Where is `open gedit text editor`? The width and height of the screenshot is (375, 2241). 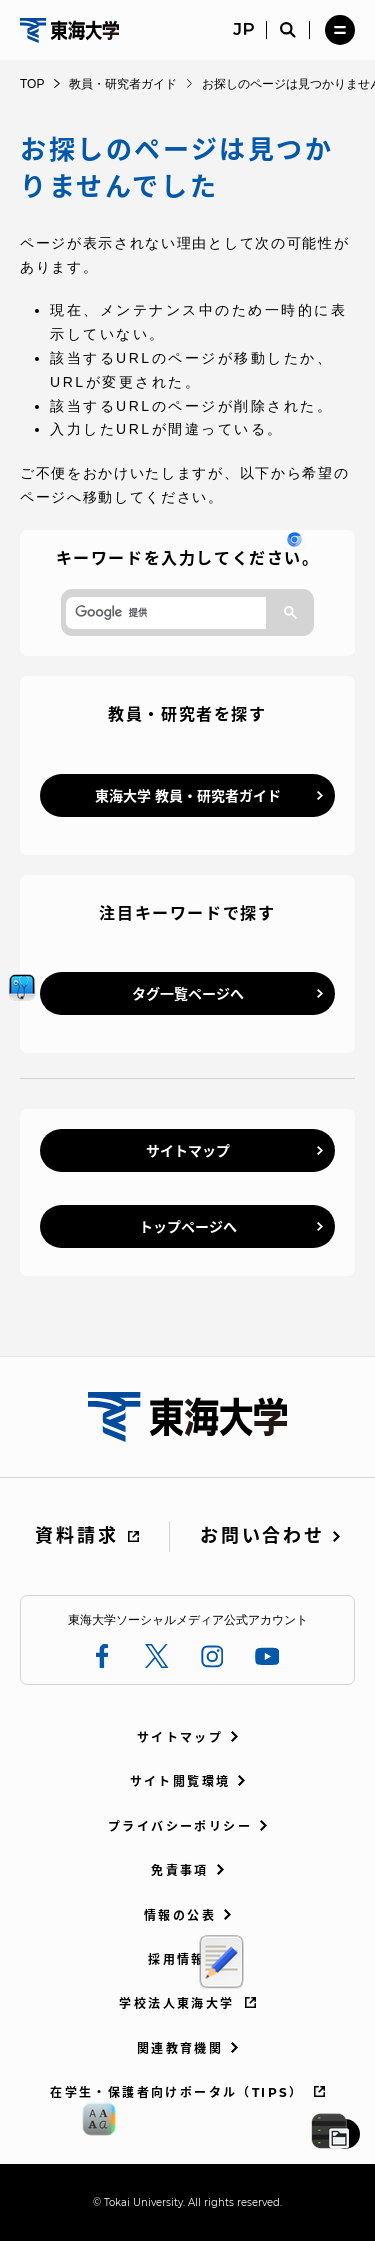
open gedit text editor is located at coordinates (221, 1961).